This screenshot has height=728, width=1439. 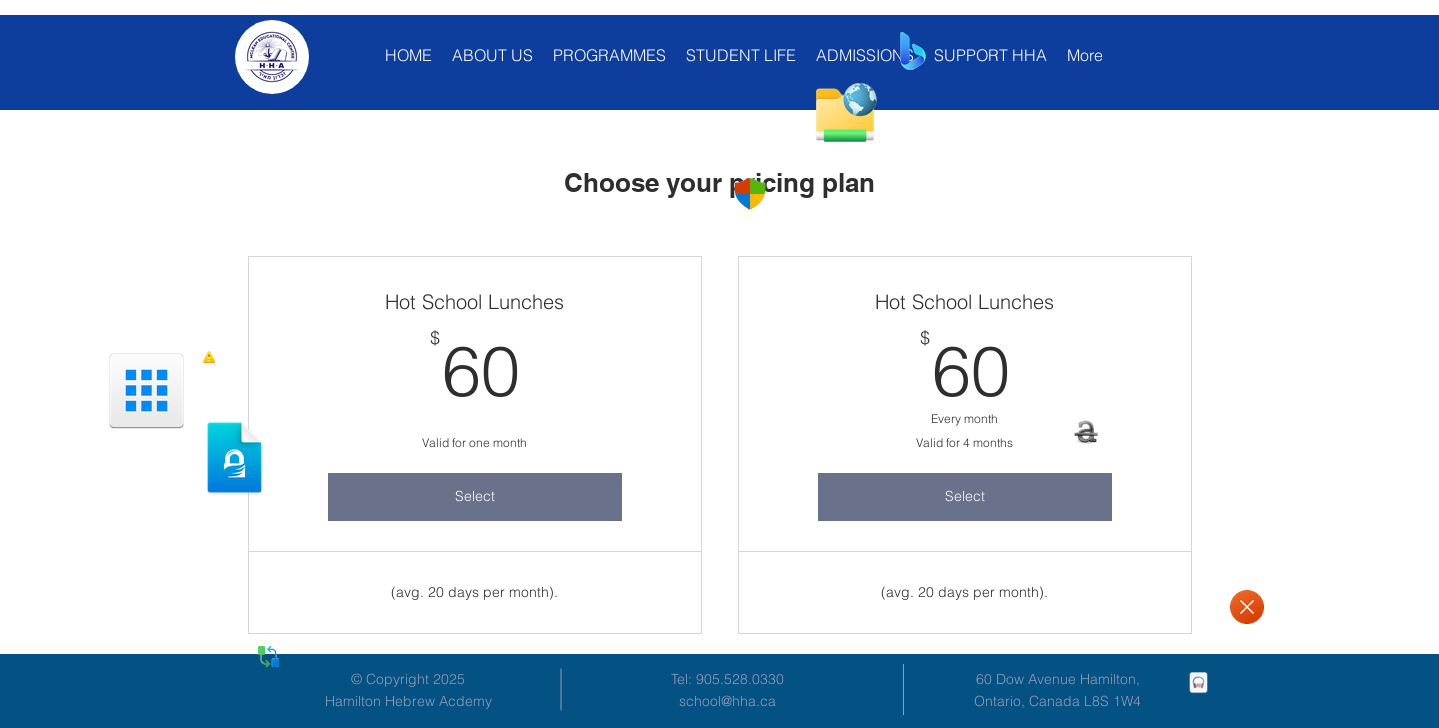 What do you see at coordinates (1087, 432) in the screenshot?
I see `apply strikethrough formatting to selected text` at bounding box center [1087, 432].